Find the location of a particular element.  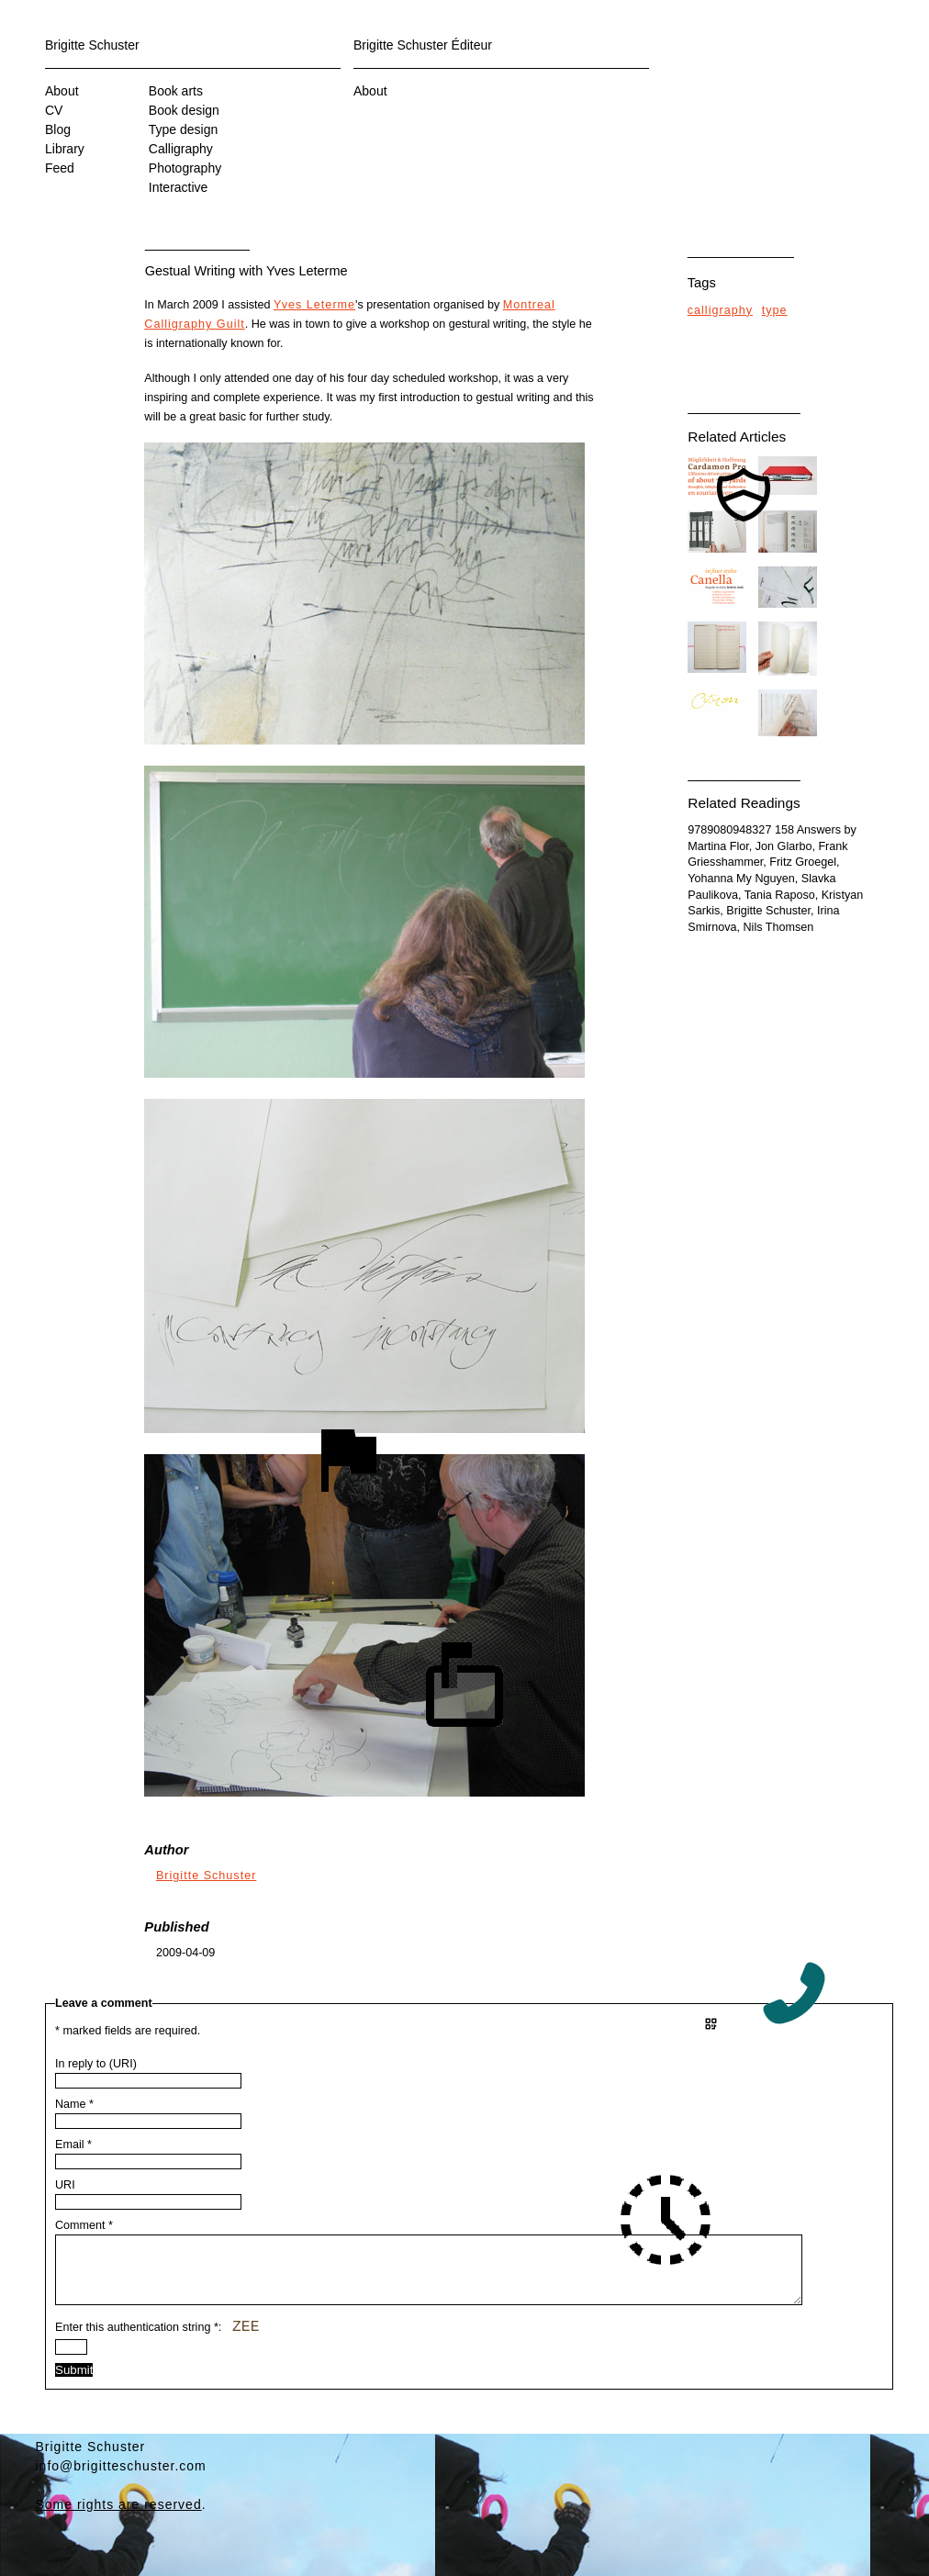

flag or mark an item for follow-up is located at coordinates (347, 1459).